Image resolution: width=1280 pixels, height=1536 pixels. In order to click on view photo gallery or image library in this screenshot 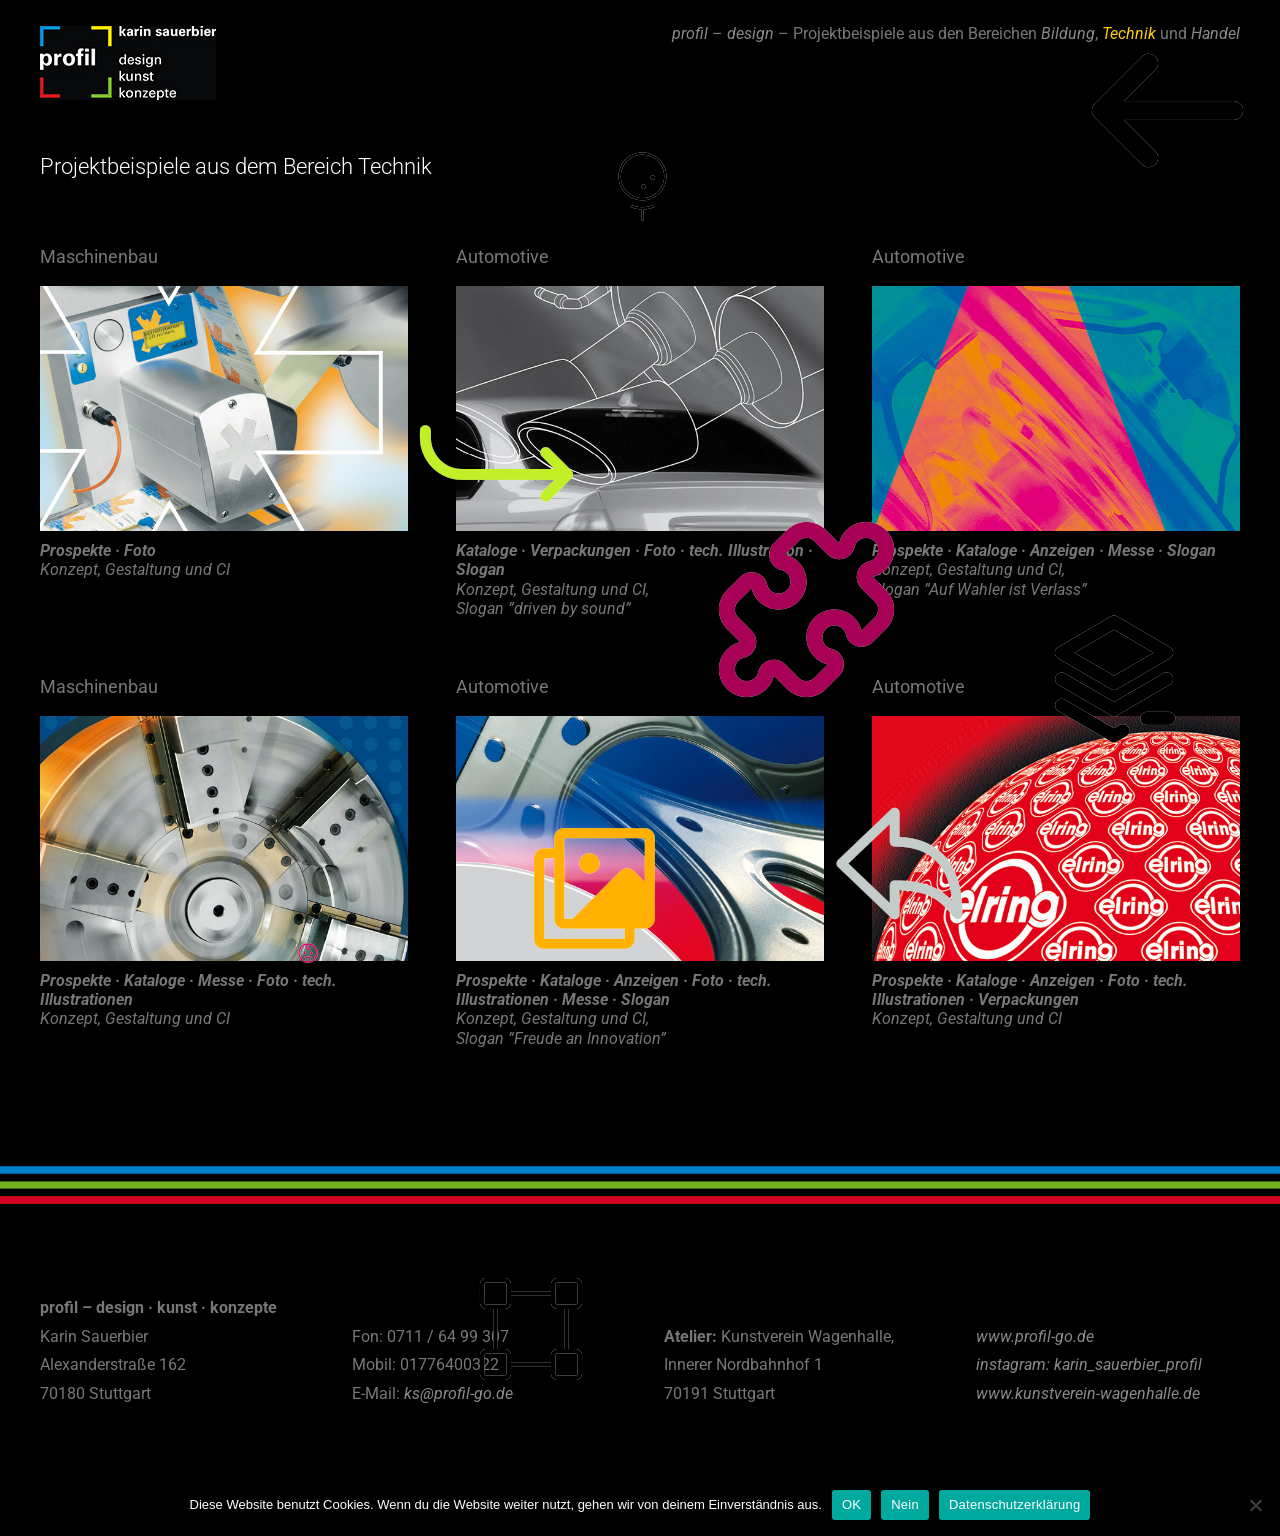, I will do `click(594, 888)`.